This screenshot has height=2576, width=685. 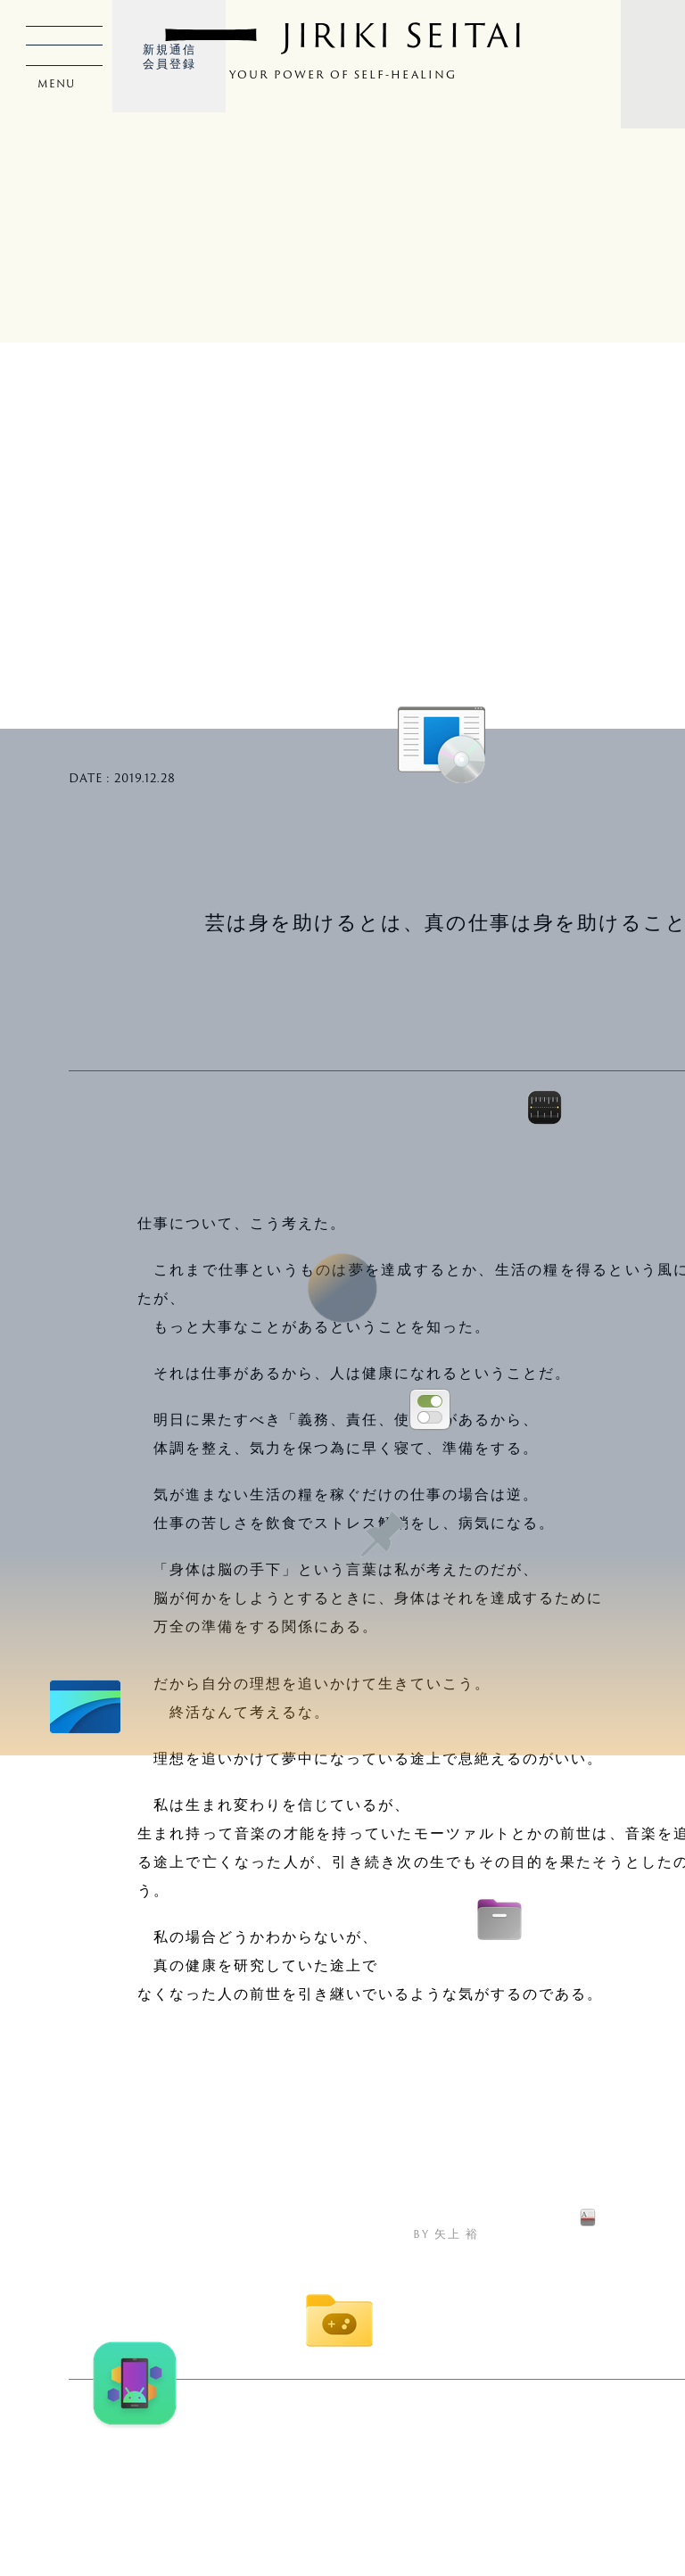 What do you see at coordinates (442, 739) in the screenshot?
I see `open program installation disc` at bounding box center [442, 739].